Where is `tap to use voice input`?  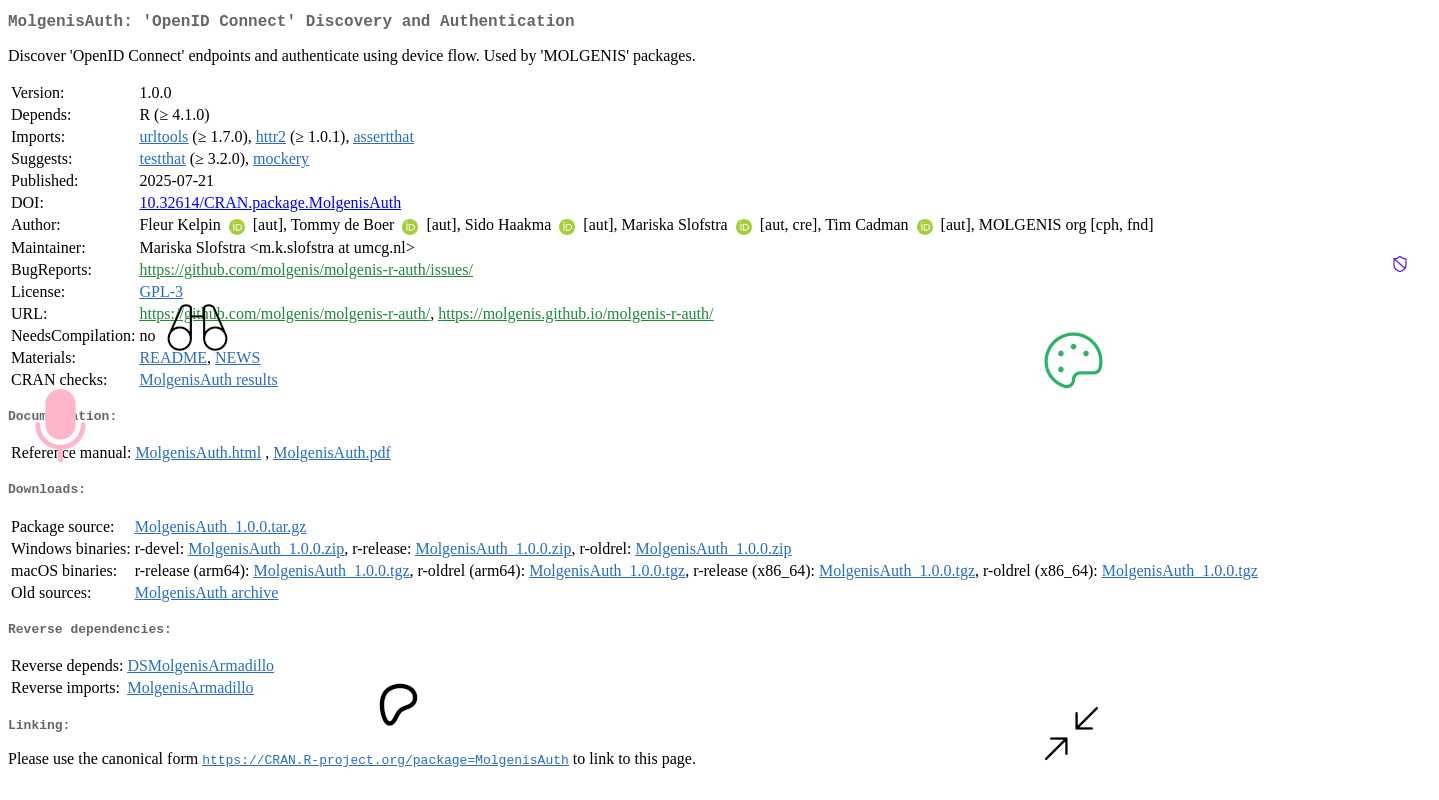
tap to use voice input is located at coordinates (60, 424).